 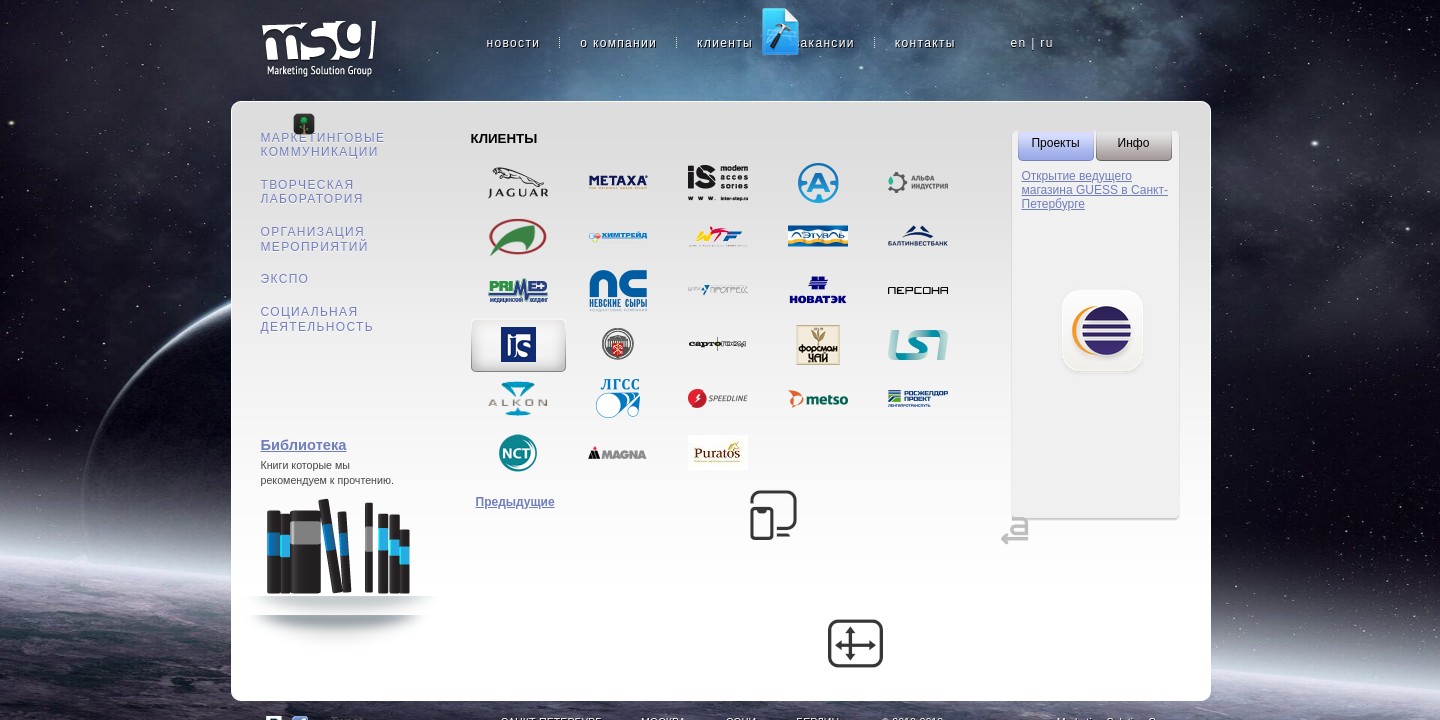 What do you see at coordinates (1102, 330) in the screenshot?
I see `open eclipse IDE` at bounding box center [1102, 330].